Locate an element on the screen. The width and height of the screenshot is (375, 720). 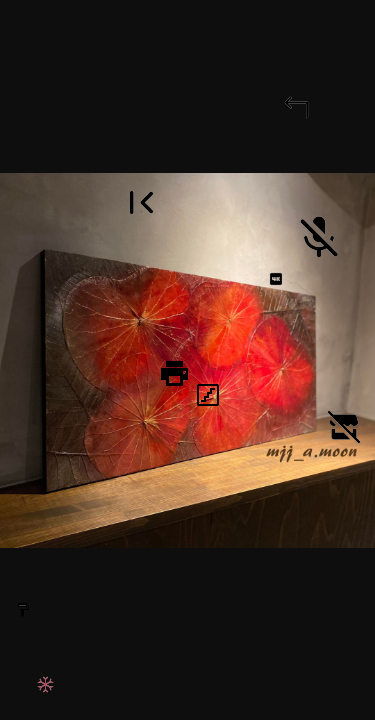
go to first page is located at coordinates (141, 202).